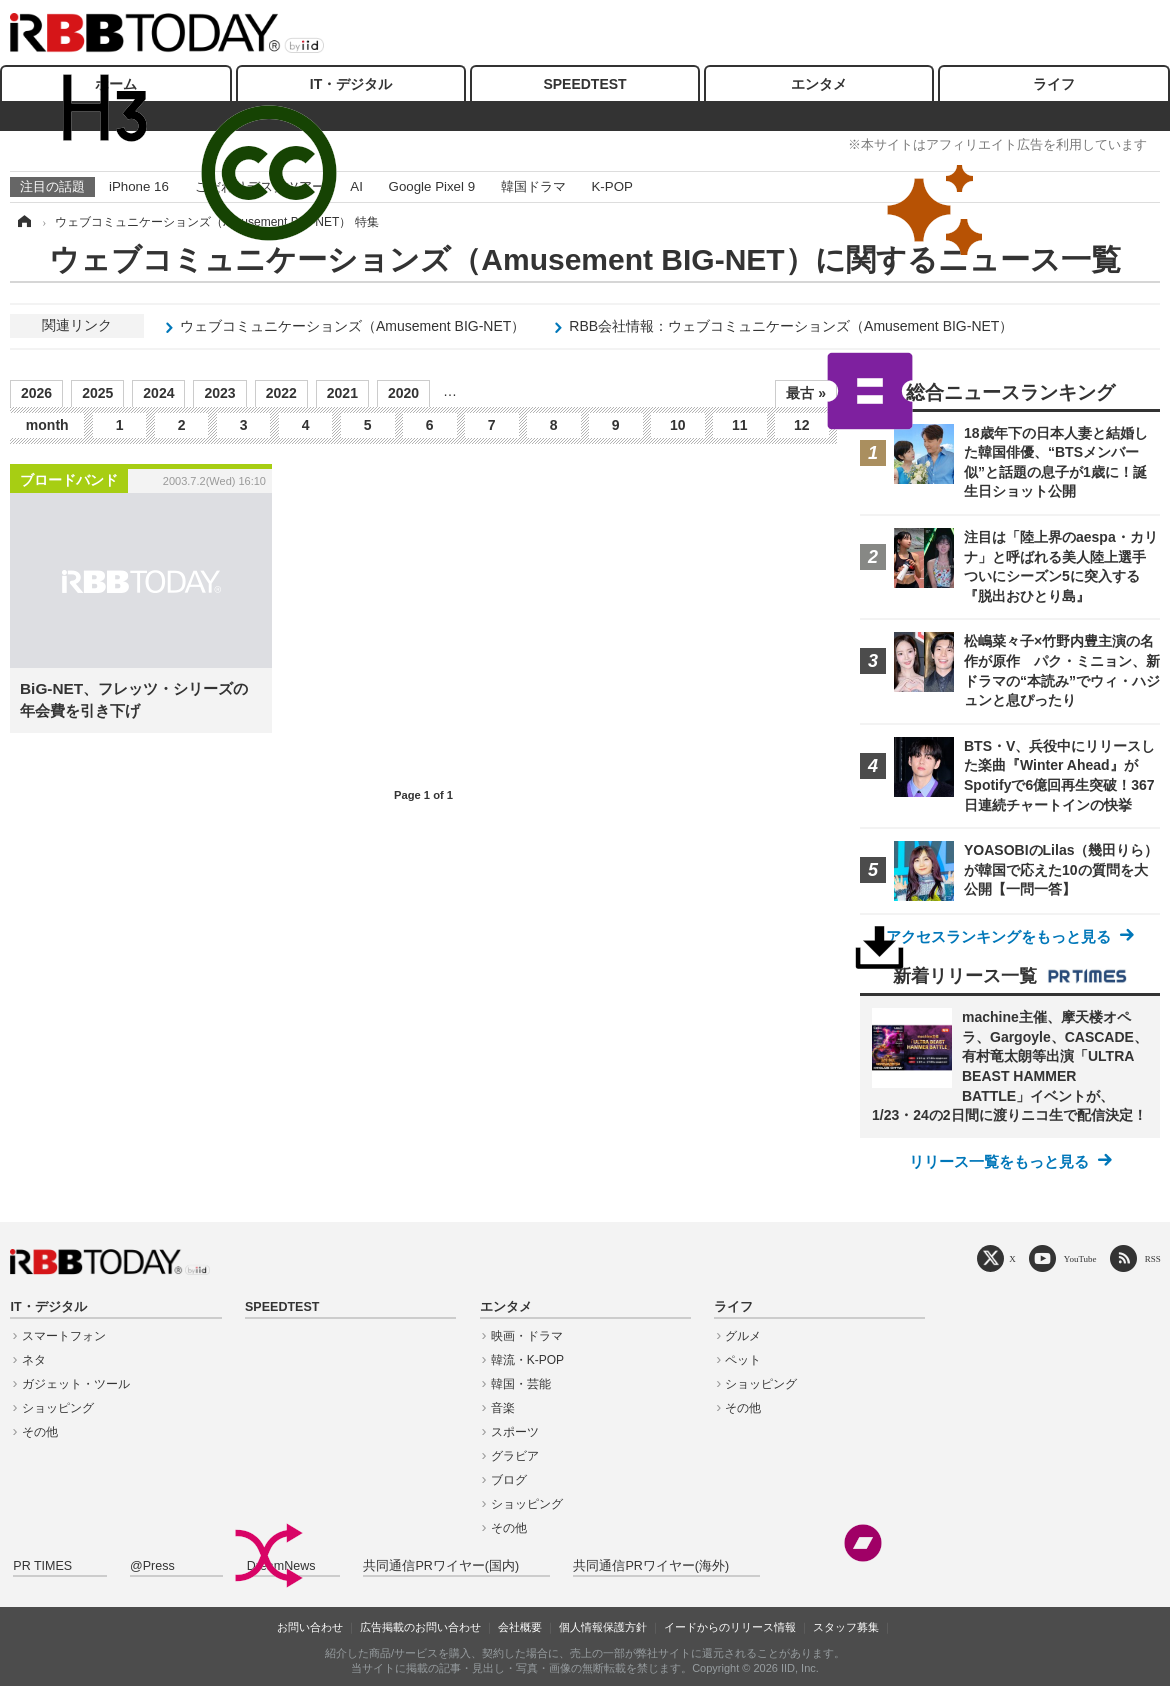 This screenshot has width=1170, height=1686. I want to click on format text as heading level 3, so click(104, 107).